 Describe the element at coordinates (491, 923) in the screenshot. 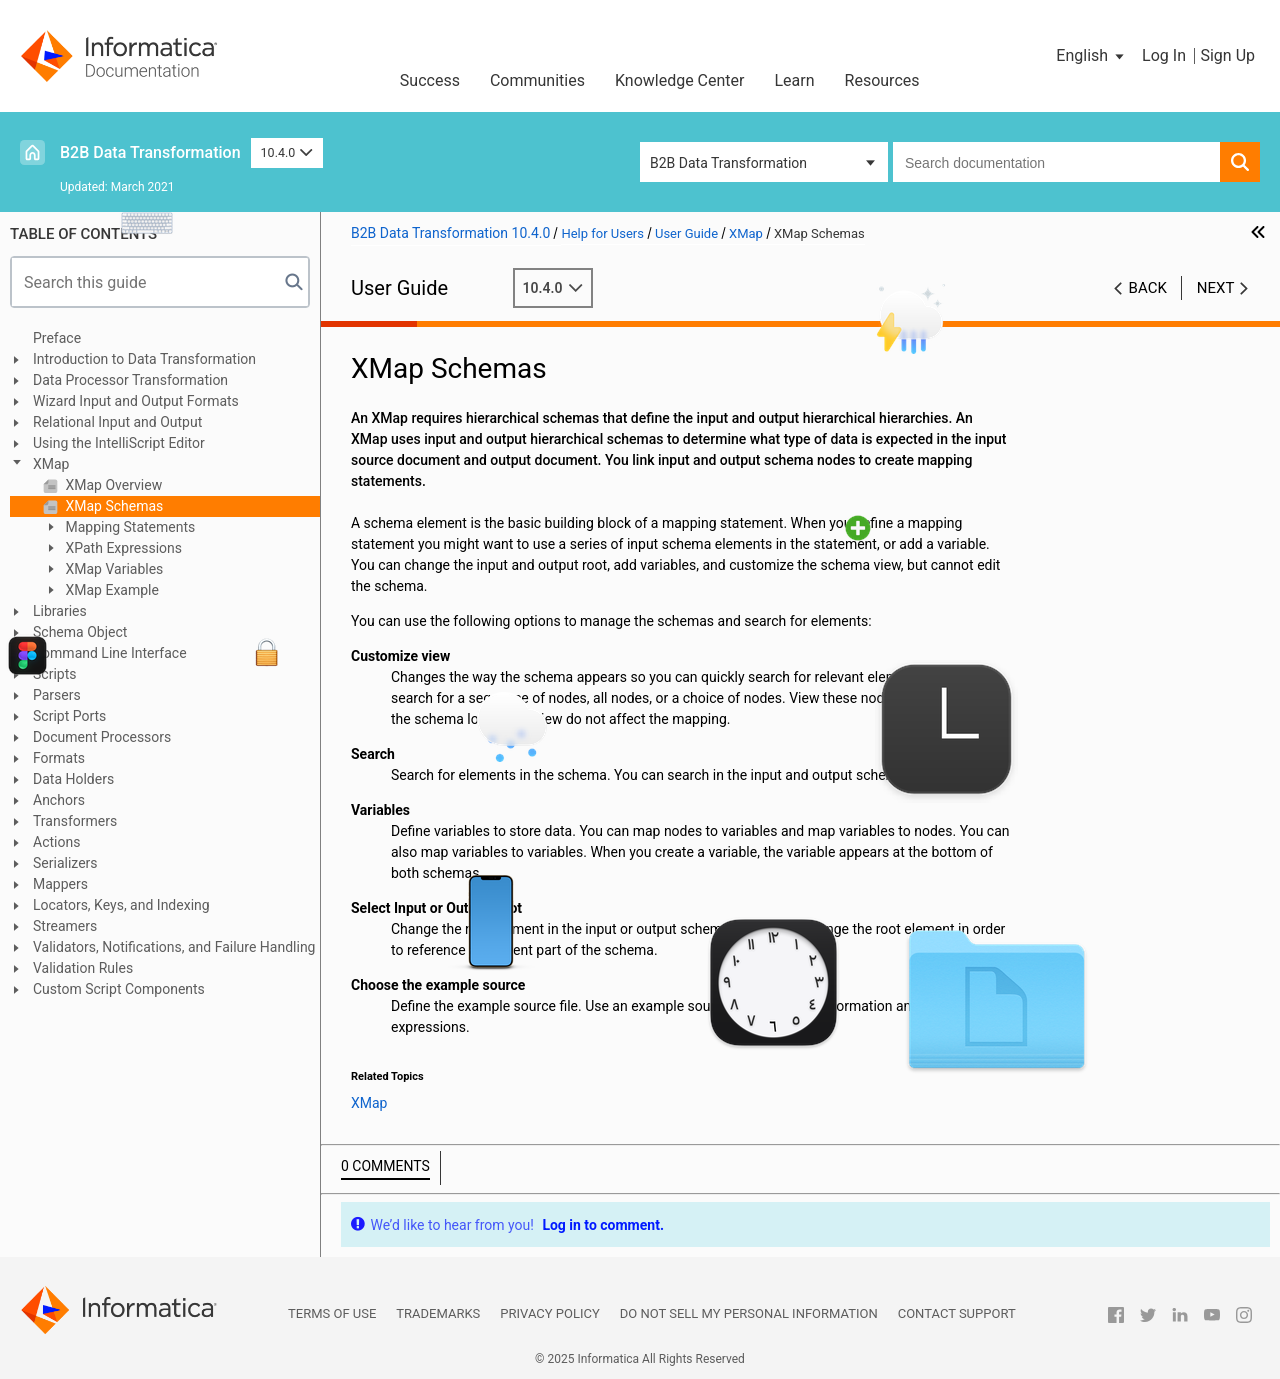

I see `iPhone 12 Pro Max device identifier in system settings` at that location.